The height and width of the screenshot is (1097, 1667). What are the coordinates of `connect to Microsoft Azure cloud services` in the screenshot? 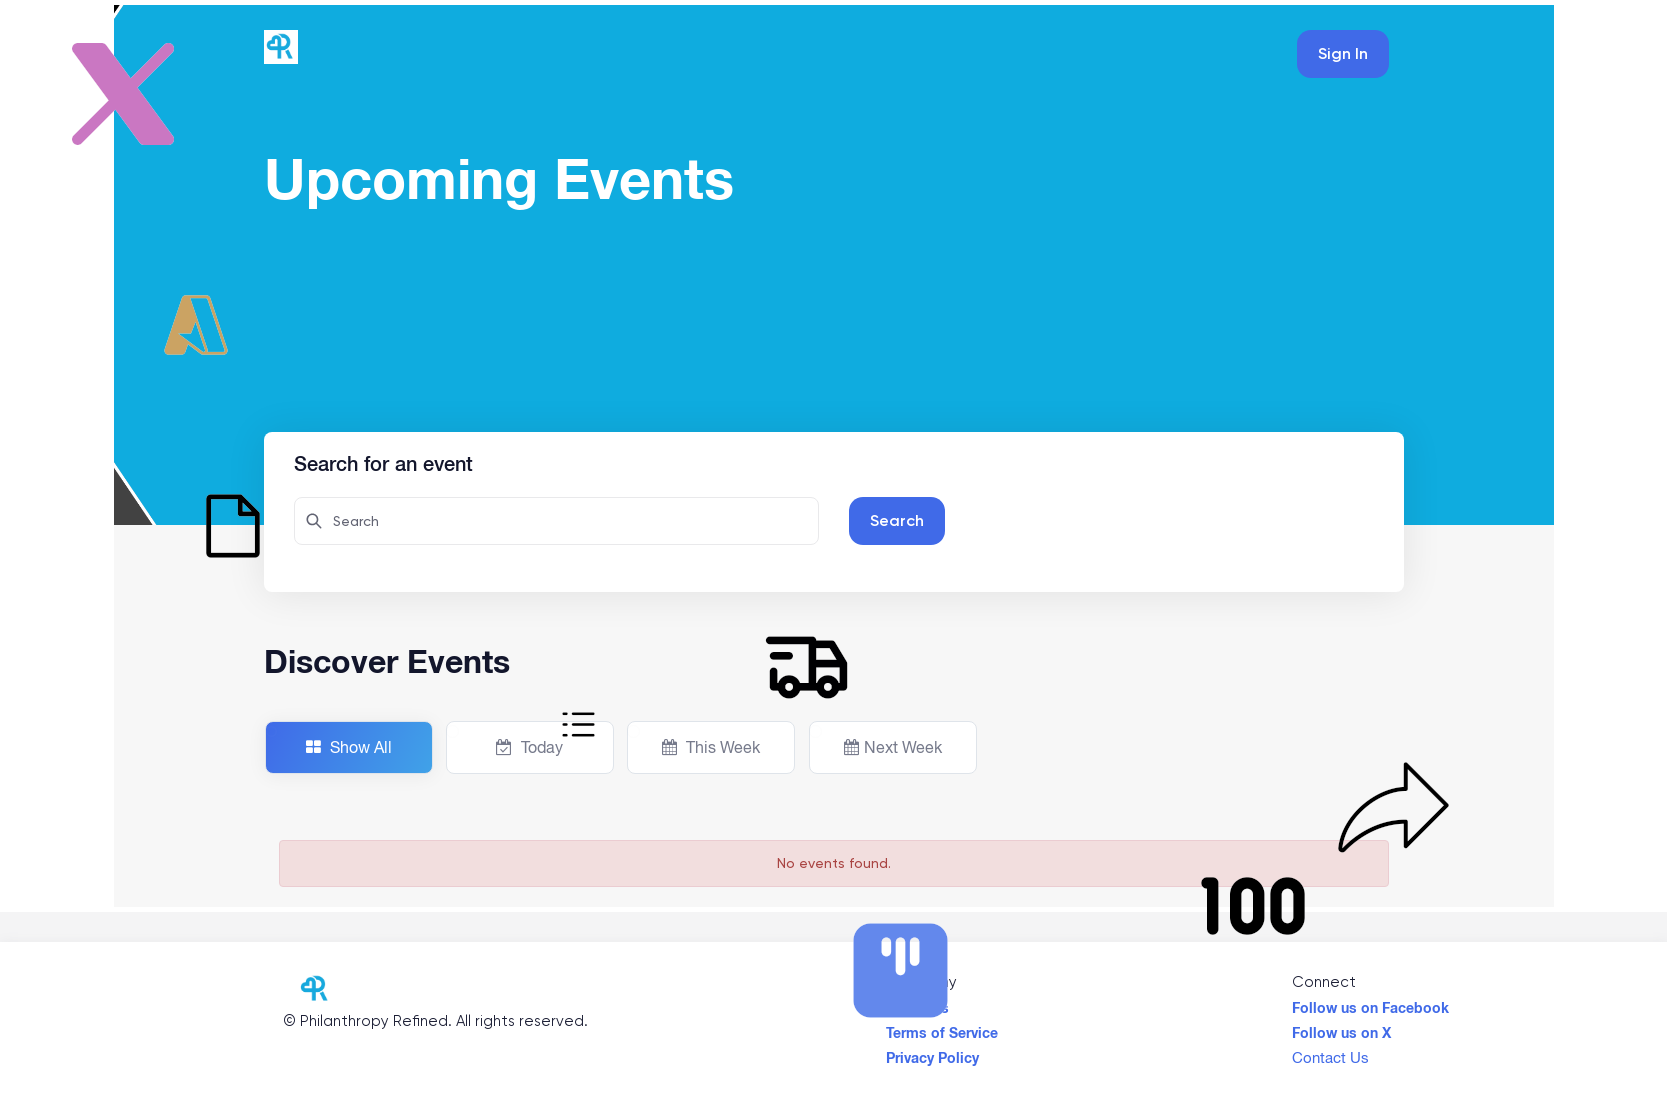 It's located at (196, 325).